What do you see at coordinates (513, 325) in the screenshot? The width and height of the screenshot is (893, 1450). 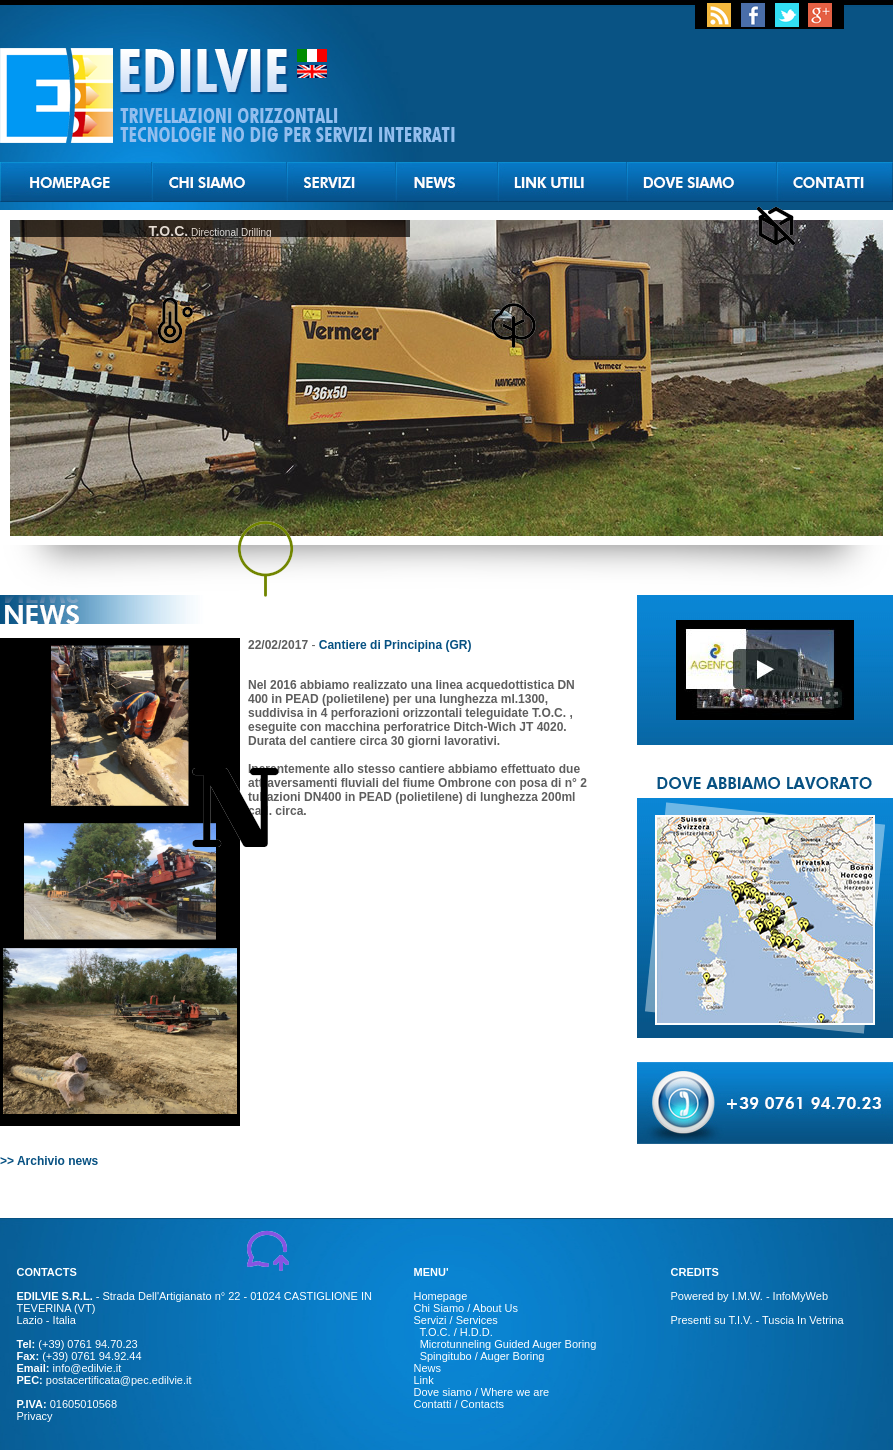 I see `view parks or nature areas nearby` at bounding box center [513, 325].